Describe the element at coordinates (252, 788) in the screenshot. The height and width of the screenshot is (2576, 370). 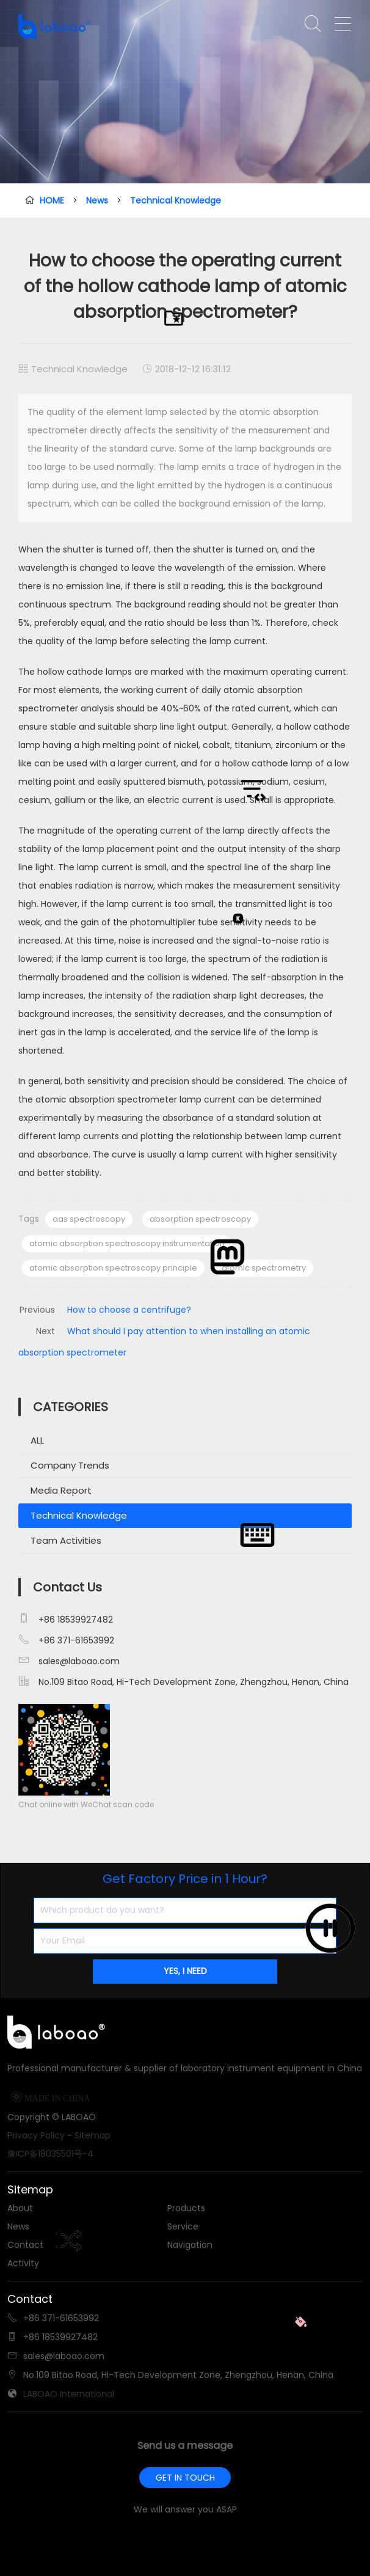
I see `filter results by code or script` at that location.